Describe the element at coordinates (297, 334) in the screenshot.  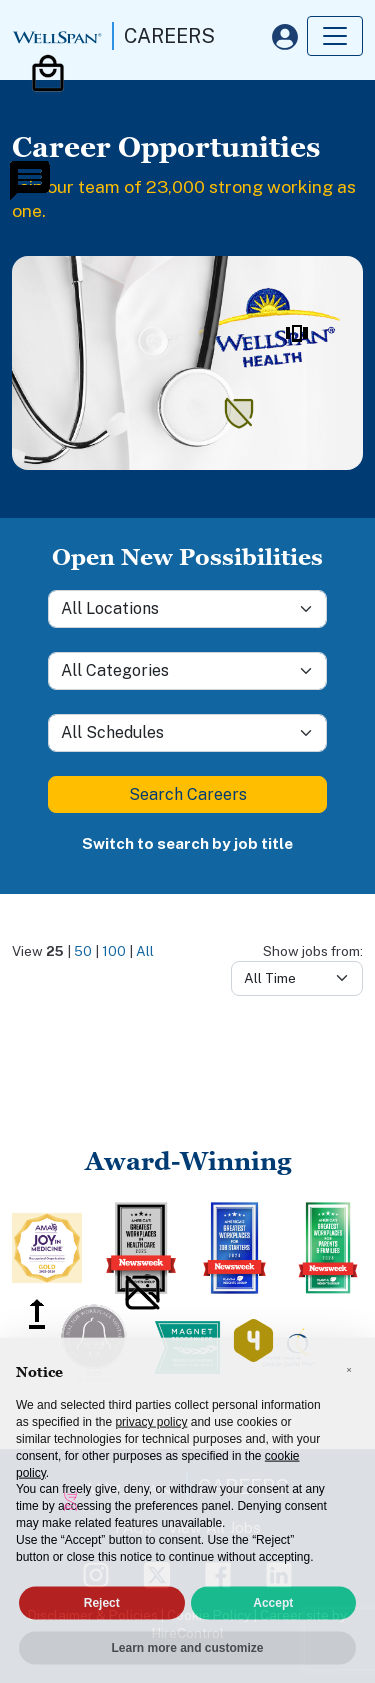
I see `view content in carousel mode` at that location.